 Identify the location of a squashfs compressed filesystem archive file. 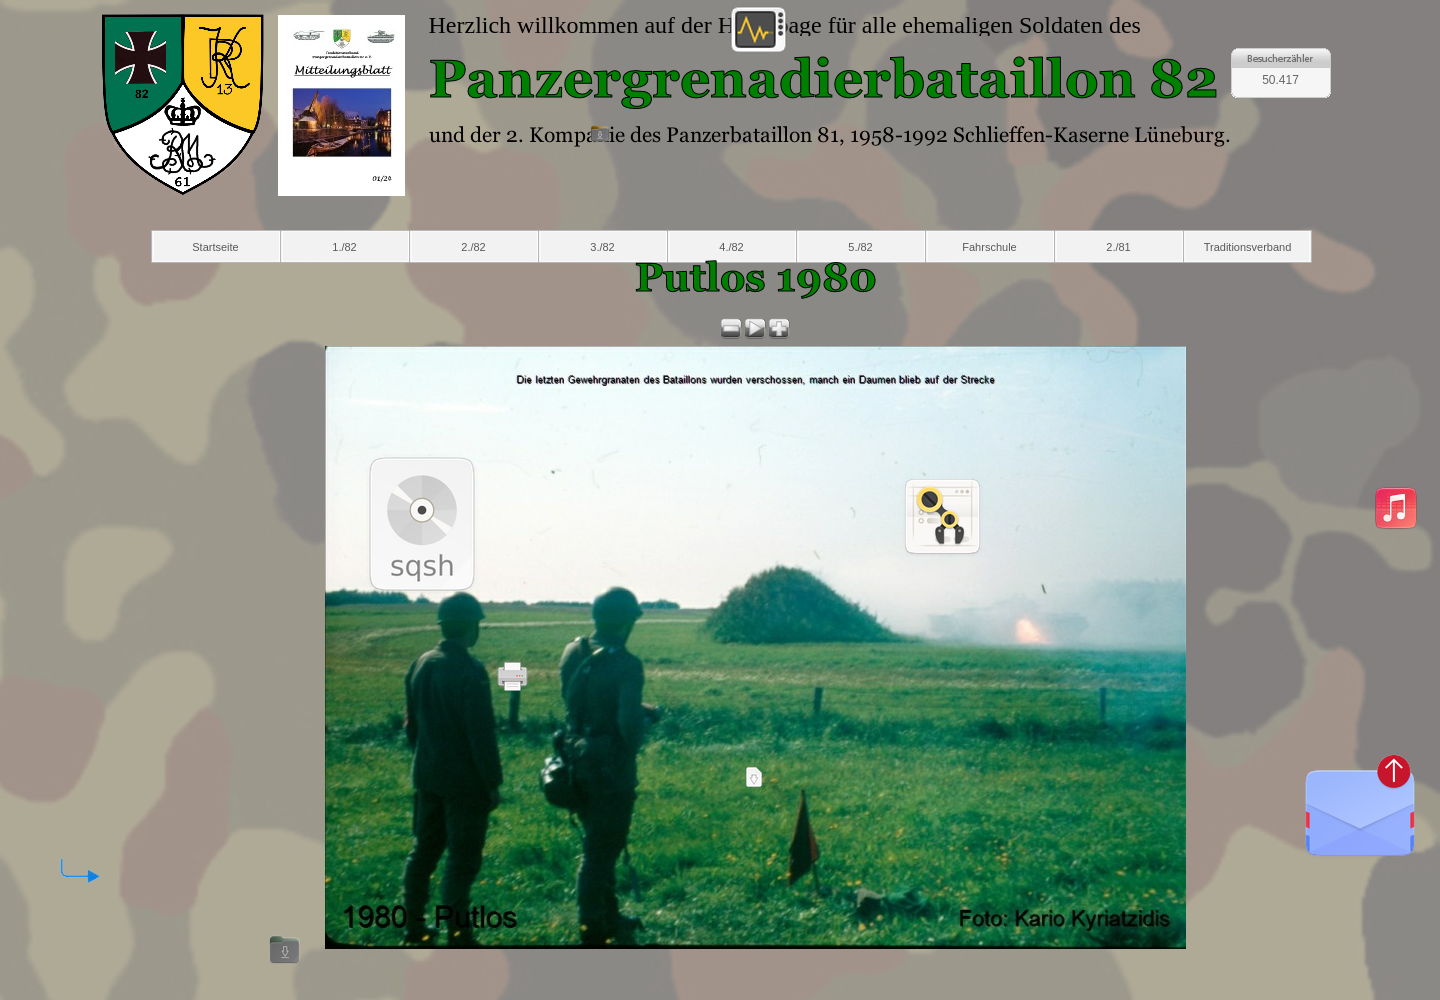
(422, 524).